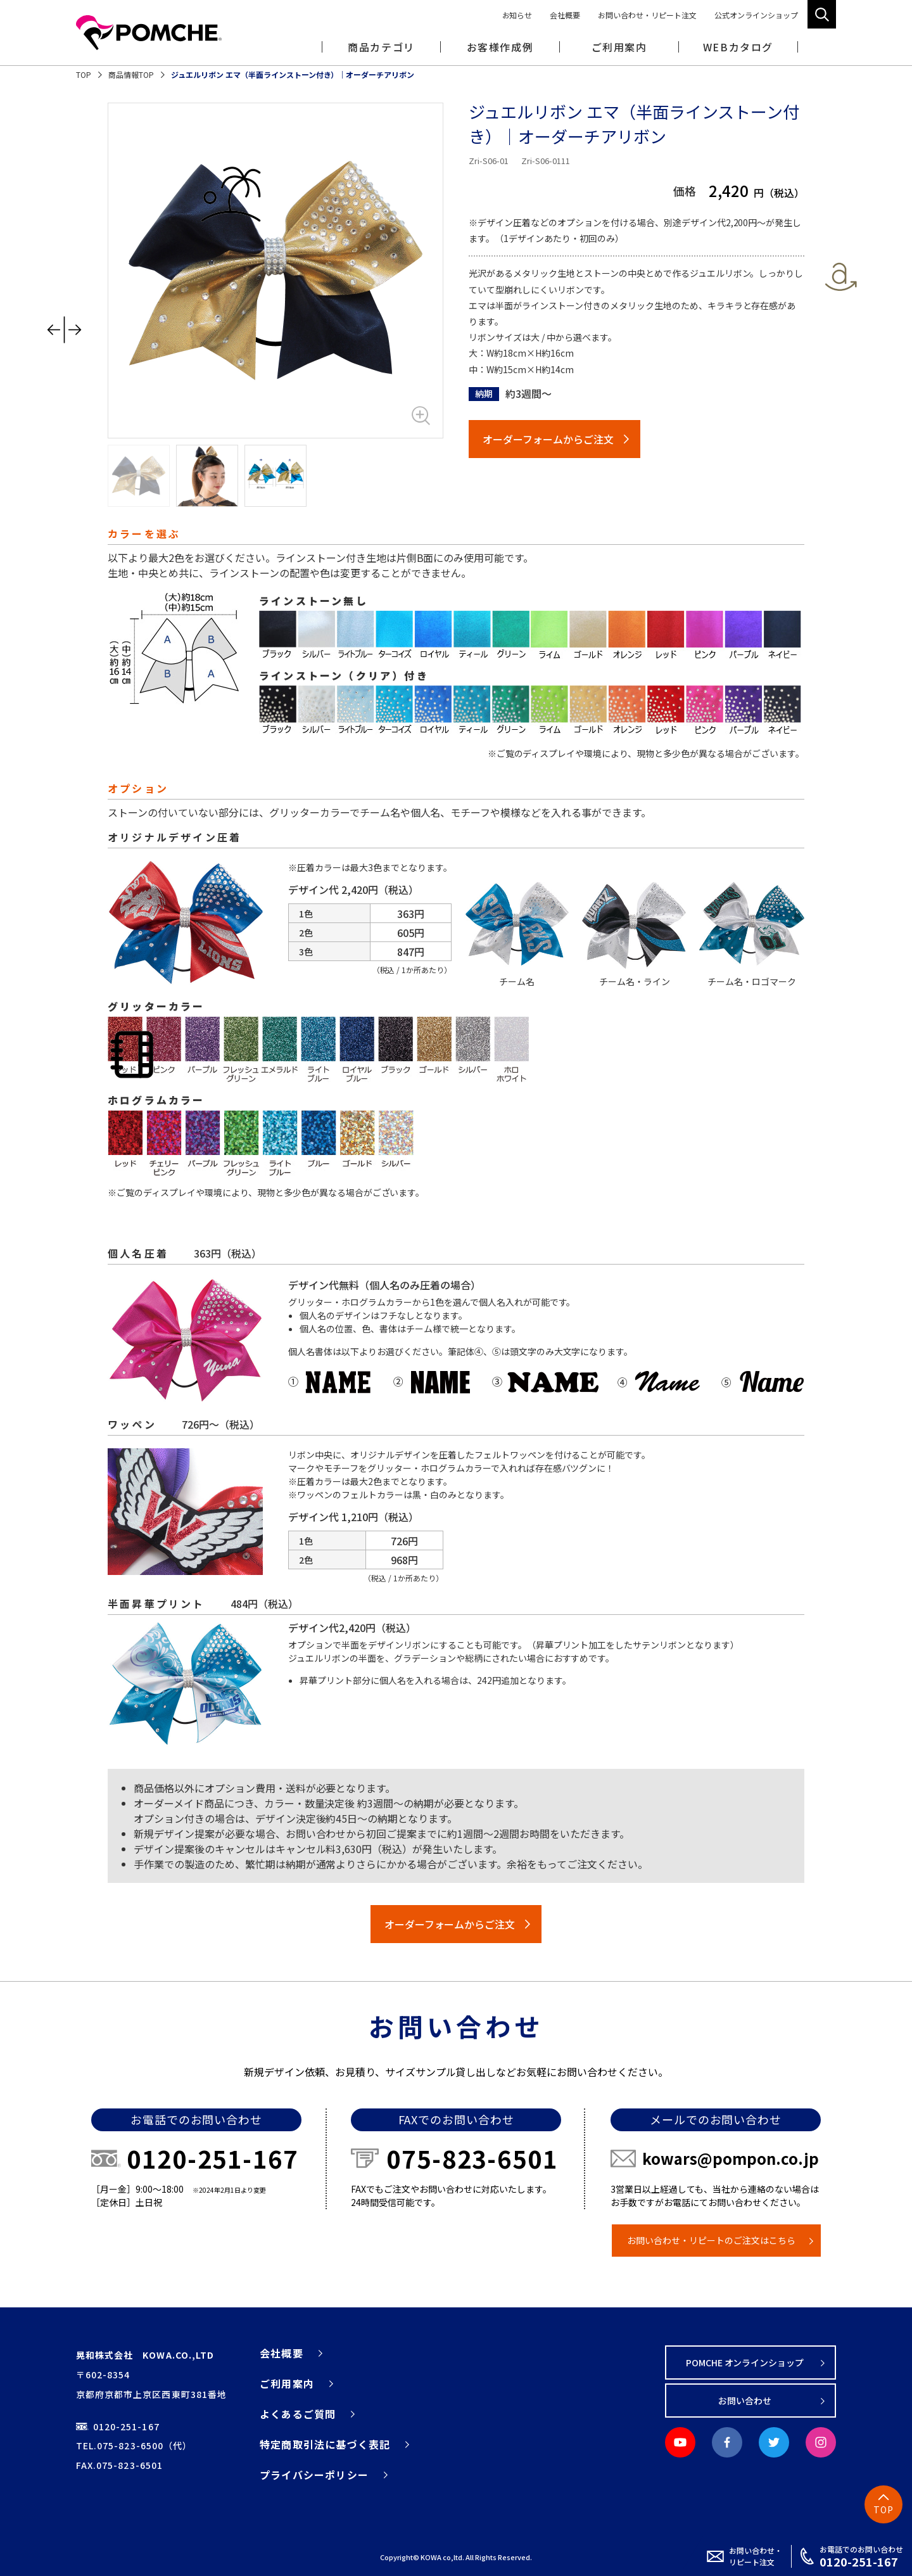  I want to click on open tabbed notebook or journal, so click(134, 1054).